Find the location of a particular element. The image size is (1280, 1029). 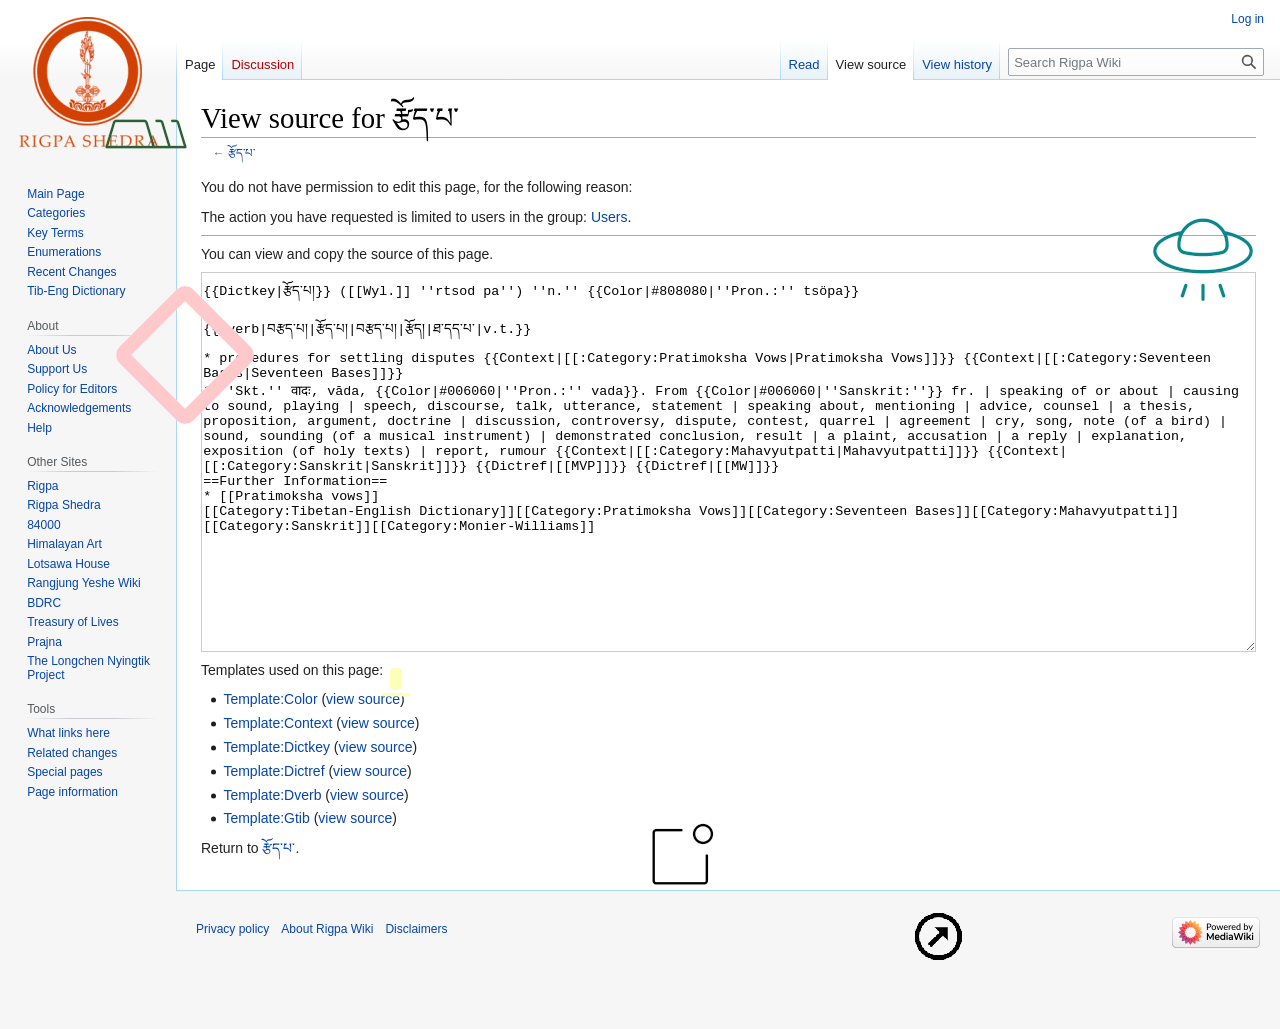

indicates premium or pro feature is located at coordinates (185, 355).